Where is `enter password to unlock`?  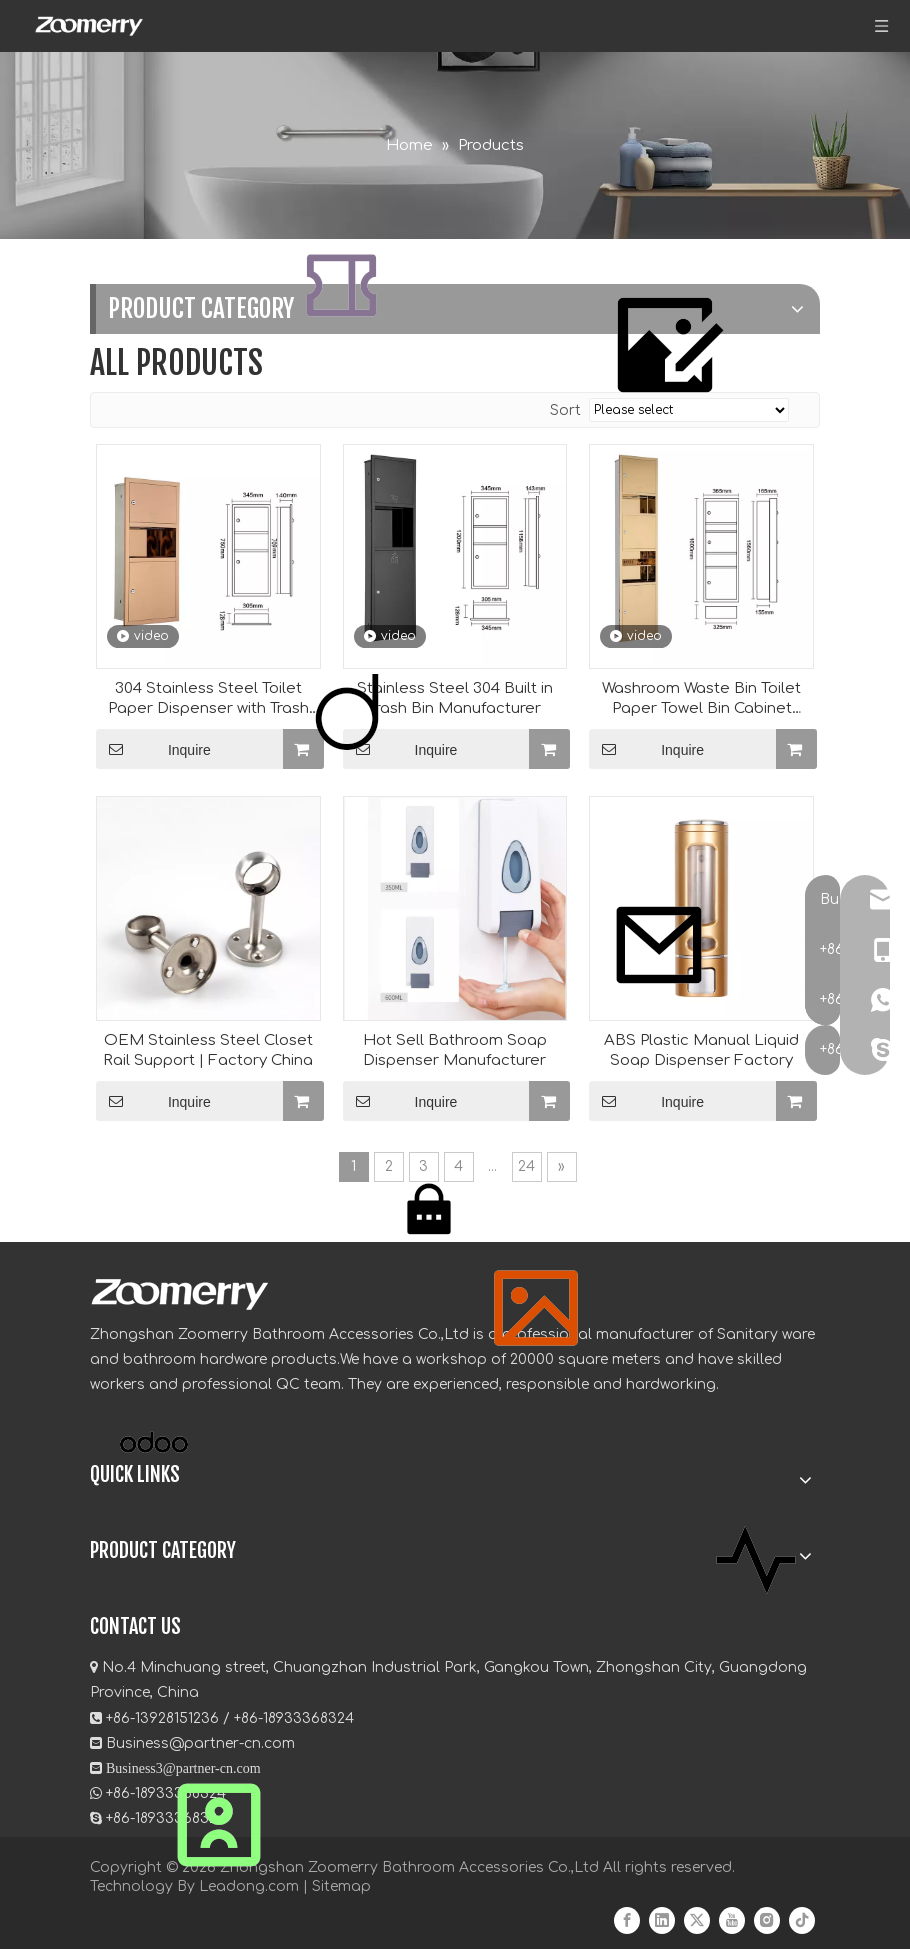 enter password to unlock is located at coordinates (429, 1210).